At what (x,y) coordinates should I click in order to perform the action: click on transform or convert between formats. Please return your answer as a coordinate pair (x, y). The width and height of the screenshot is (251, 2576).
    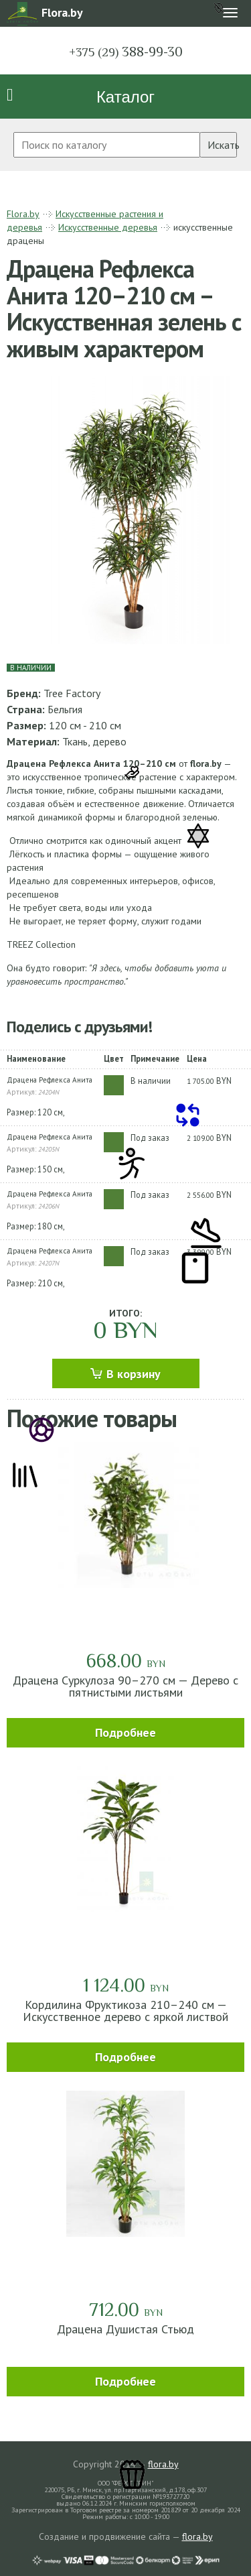
    Looking at the image, I should click on (187, 1115).